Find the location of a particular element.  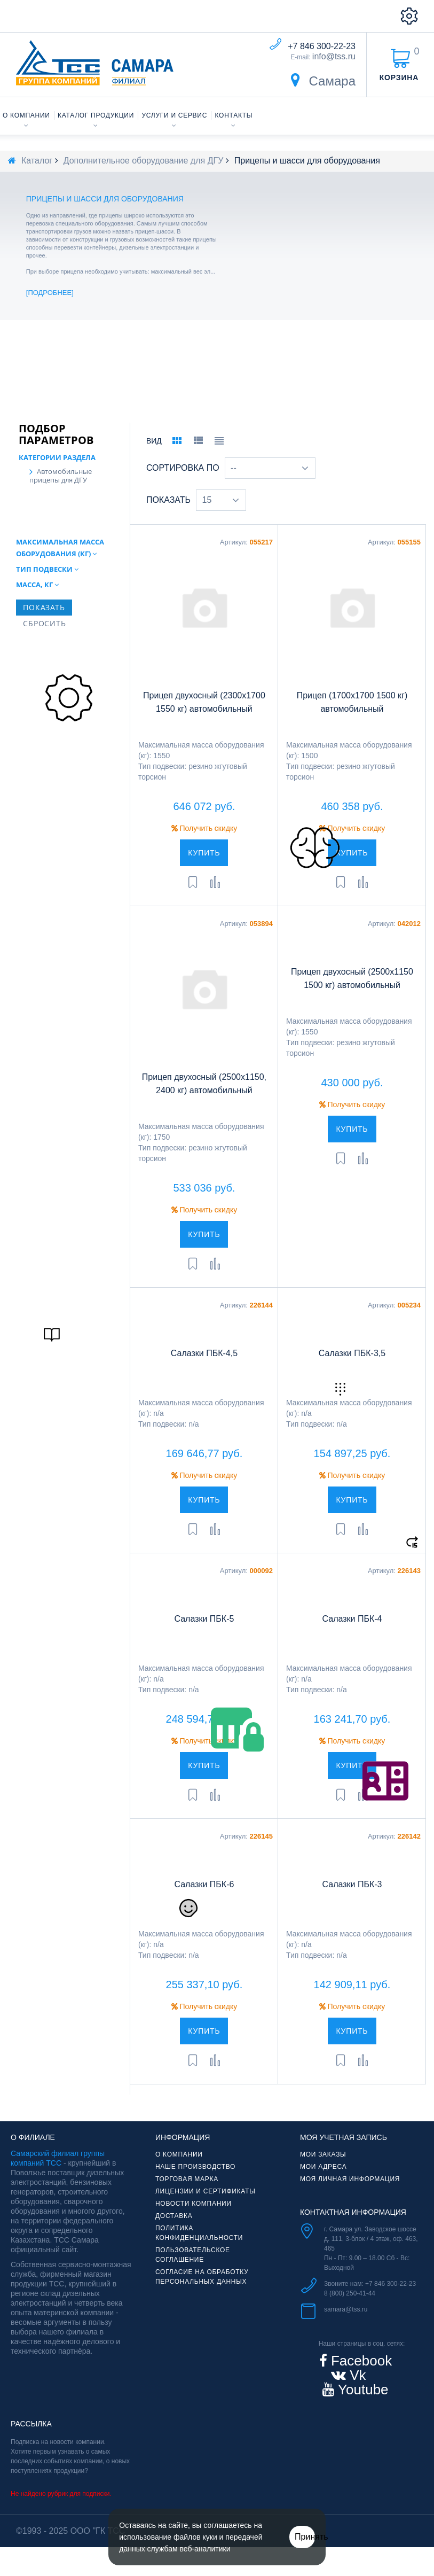

open reading mode or e-reader is located at coordinates (52, 1334).